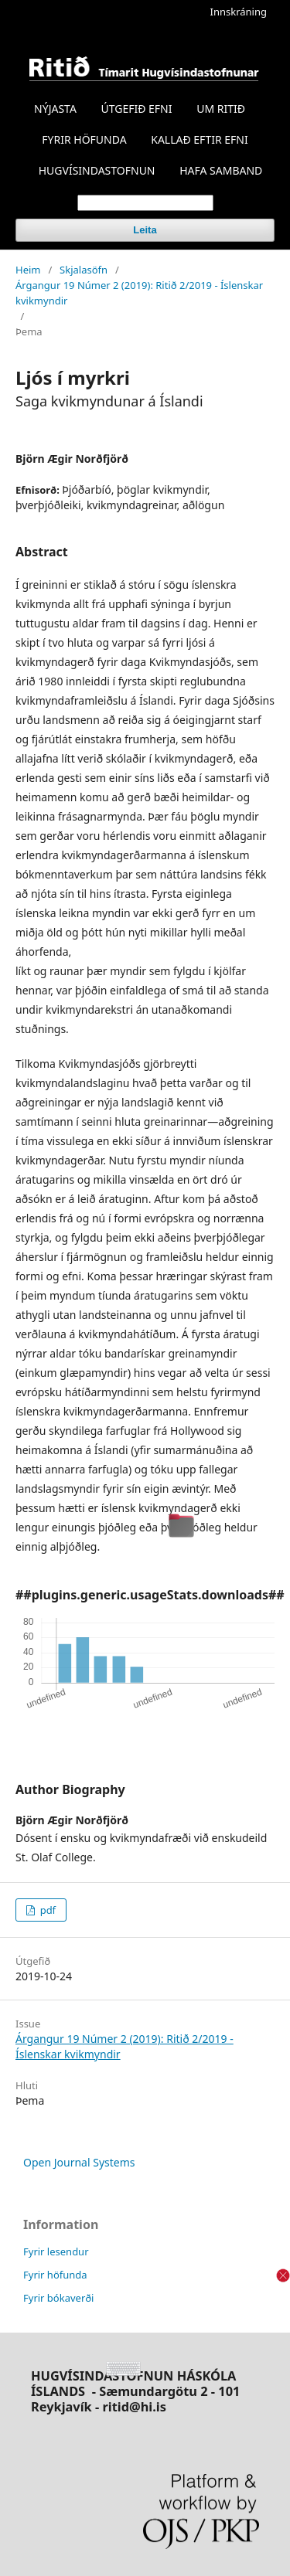 This screenshot has width=290, height=2576. Describe the element at coordinates (283, 2275) in the screenshot. I see `indicates an Insync synchronization error` at that location.